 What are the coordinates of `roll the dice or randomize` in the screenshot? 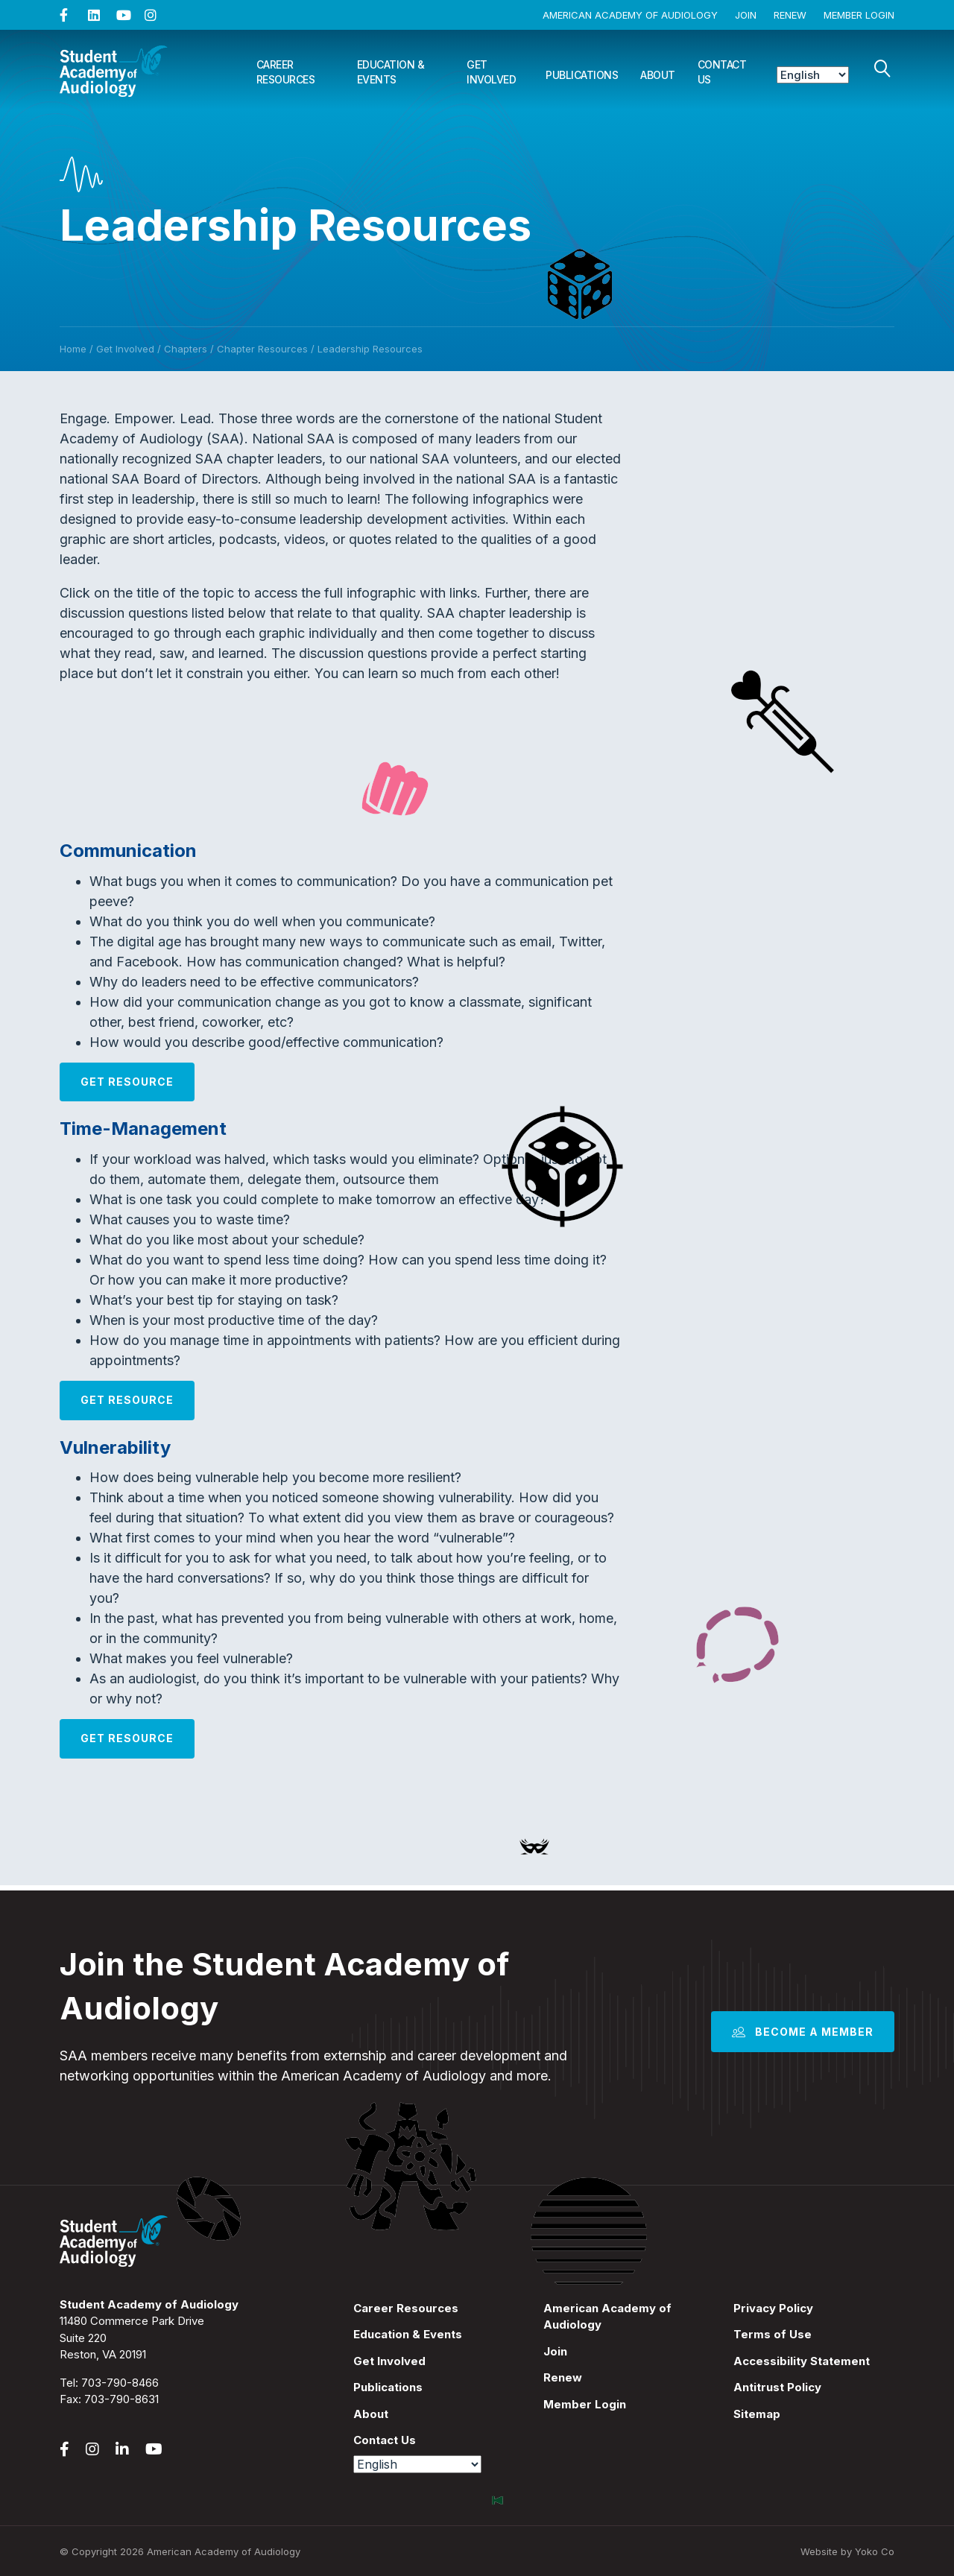 It's located at (580, 285).